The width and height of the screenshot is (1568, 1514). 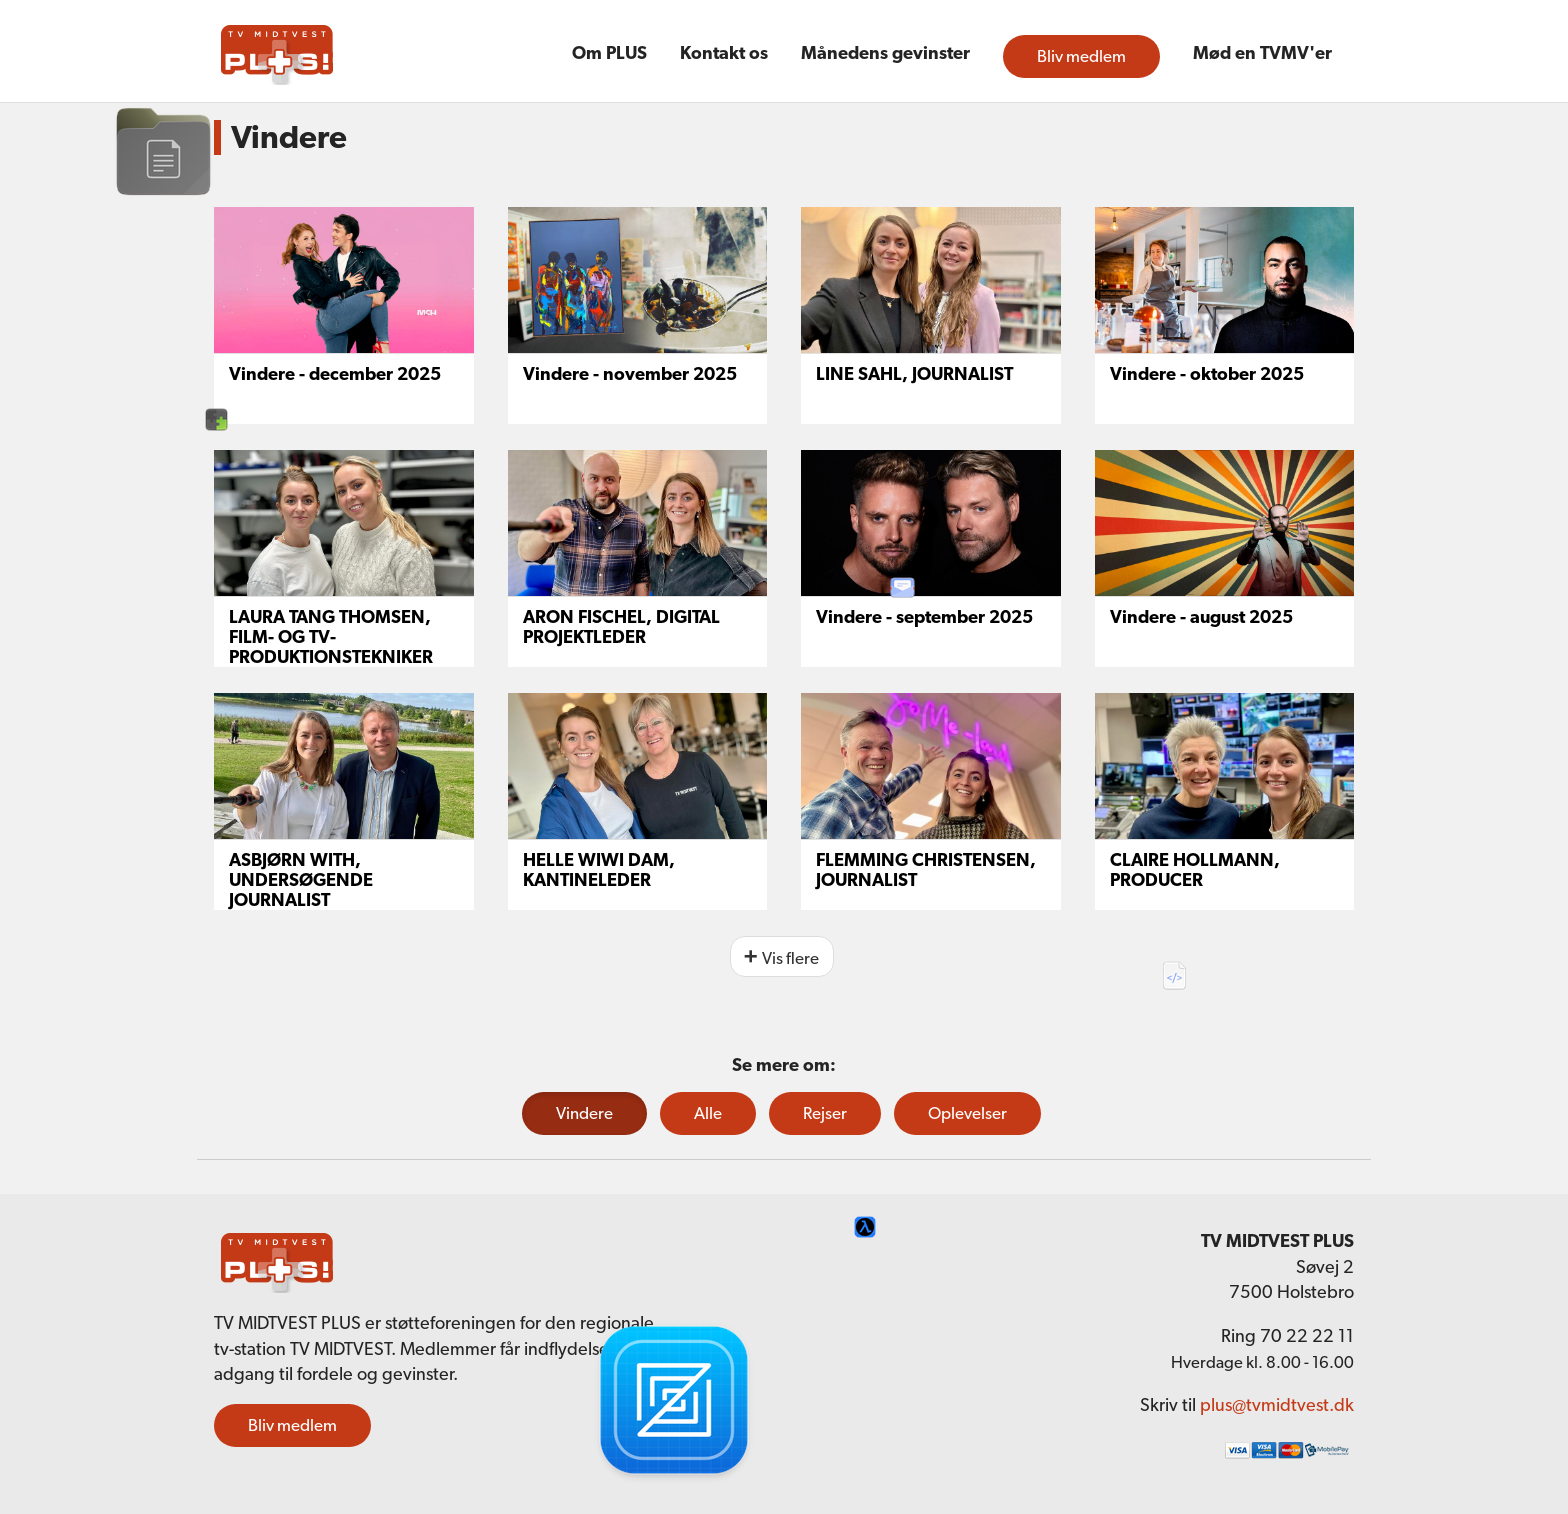 I want to click on open Zed Preview code editor, so click(x=674, y=1400).